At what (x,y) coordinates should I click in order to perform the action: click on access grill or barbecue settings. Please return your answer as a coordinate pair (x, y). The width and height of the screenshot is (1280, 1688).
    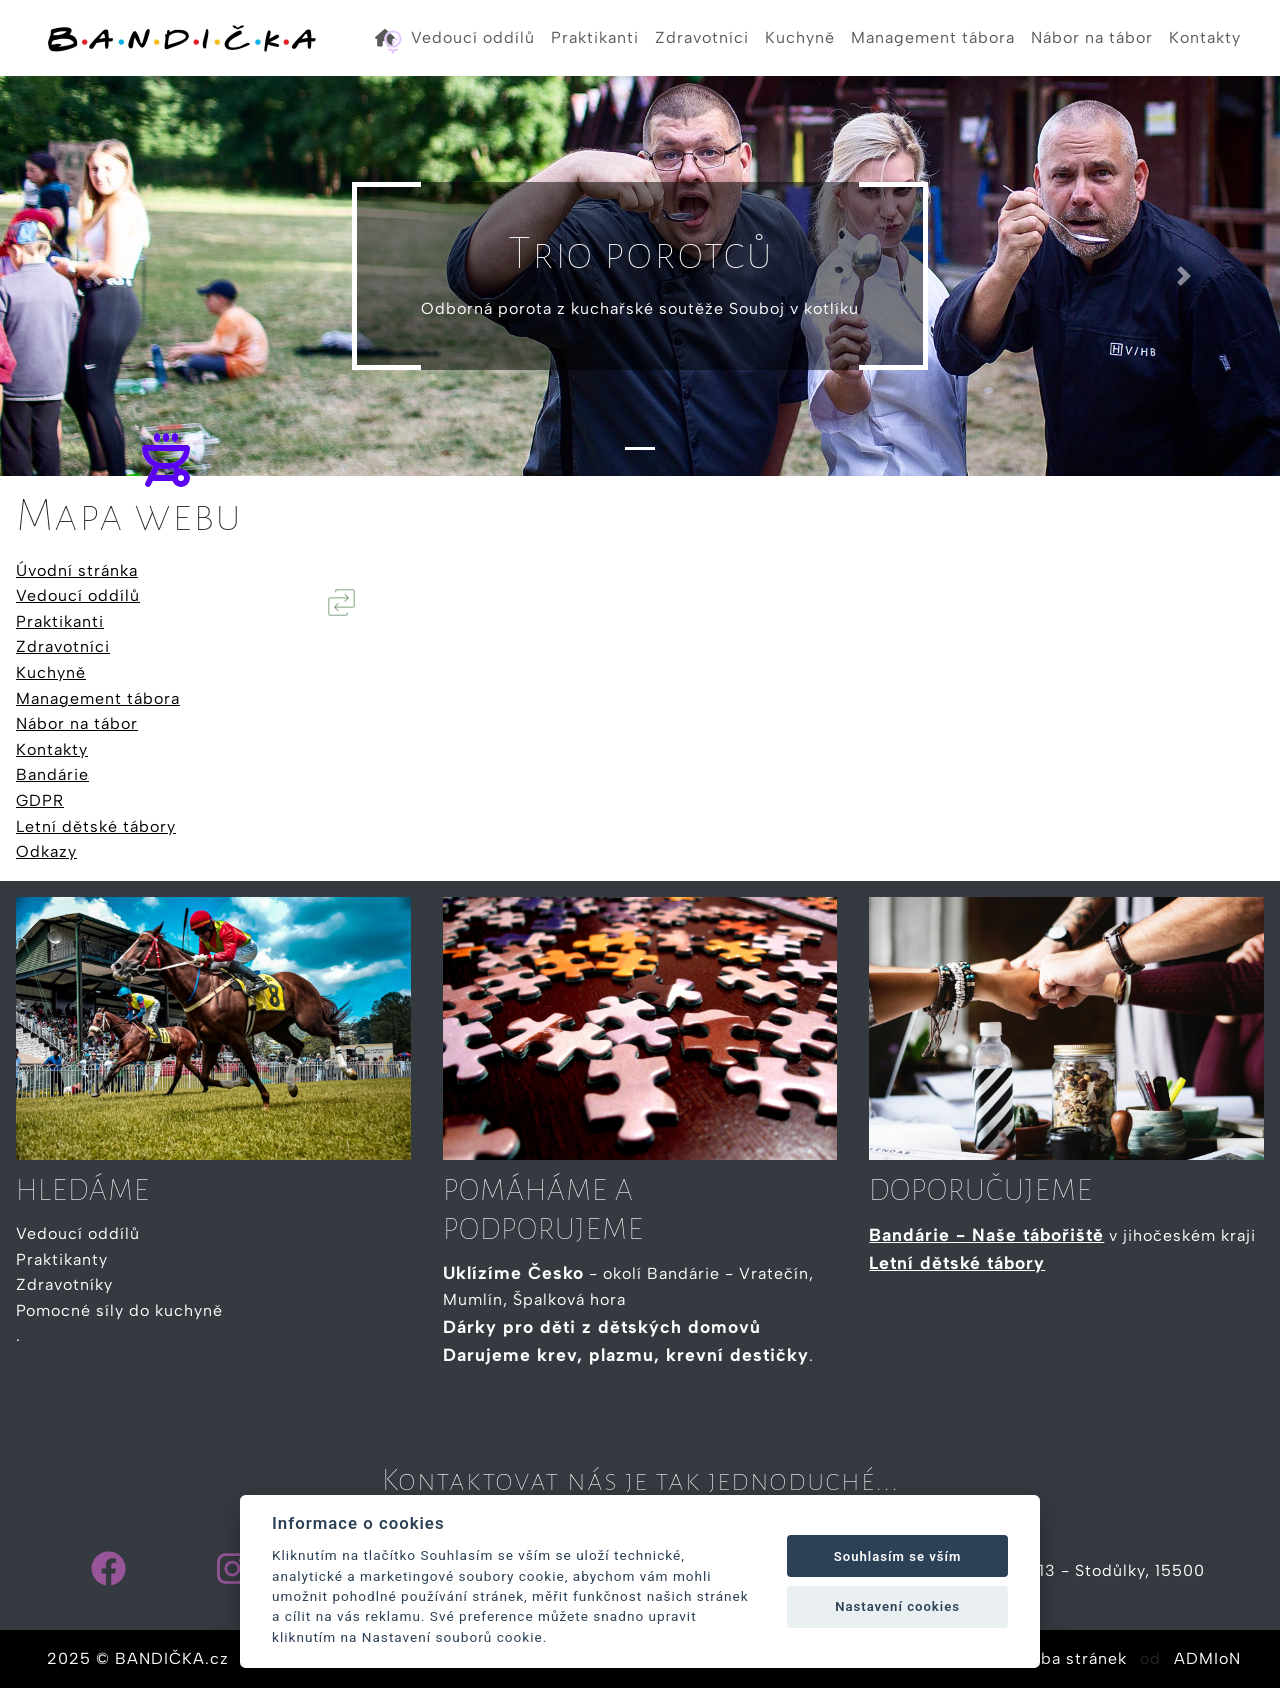
    Looking at the image, I should click on (166, 460).